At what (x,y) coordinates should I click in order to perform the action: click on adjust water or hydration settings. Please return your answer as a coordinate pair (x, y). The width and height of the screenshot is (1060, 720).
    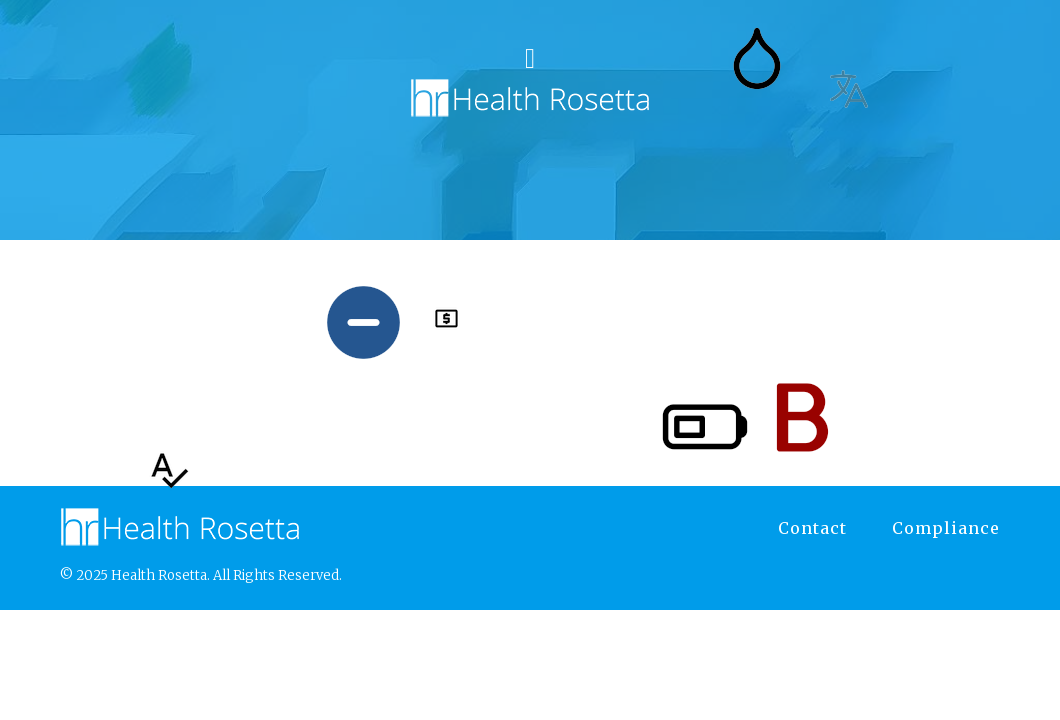
    Looking at the image, I should click on (757, 57).